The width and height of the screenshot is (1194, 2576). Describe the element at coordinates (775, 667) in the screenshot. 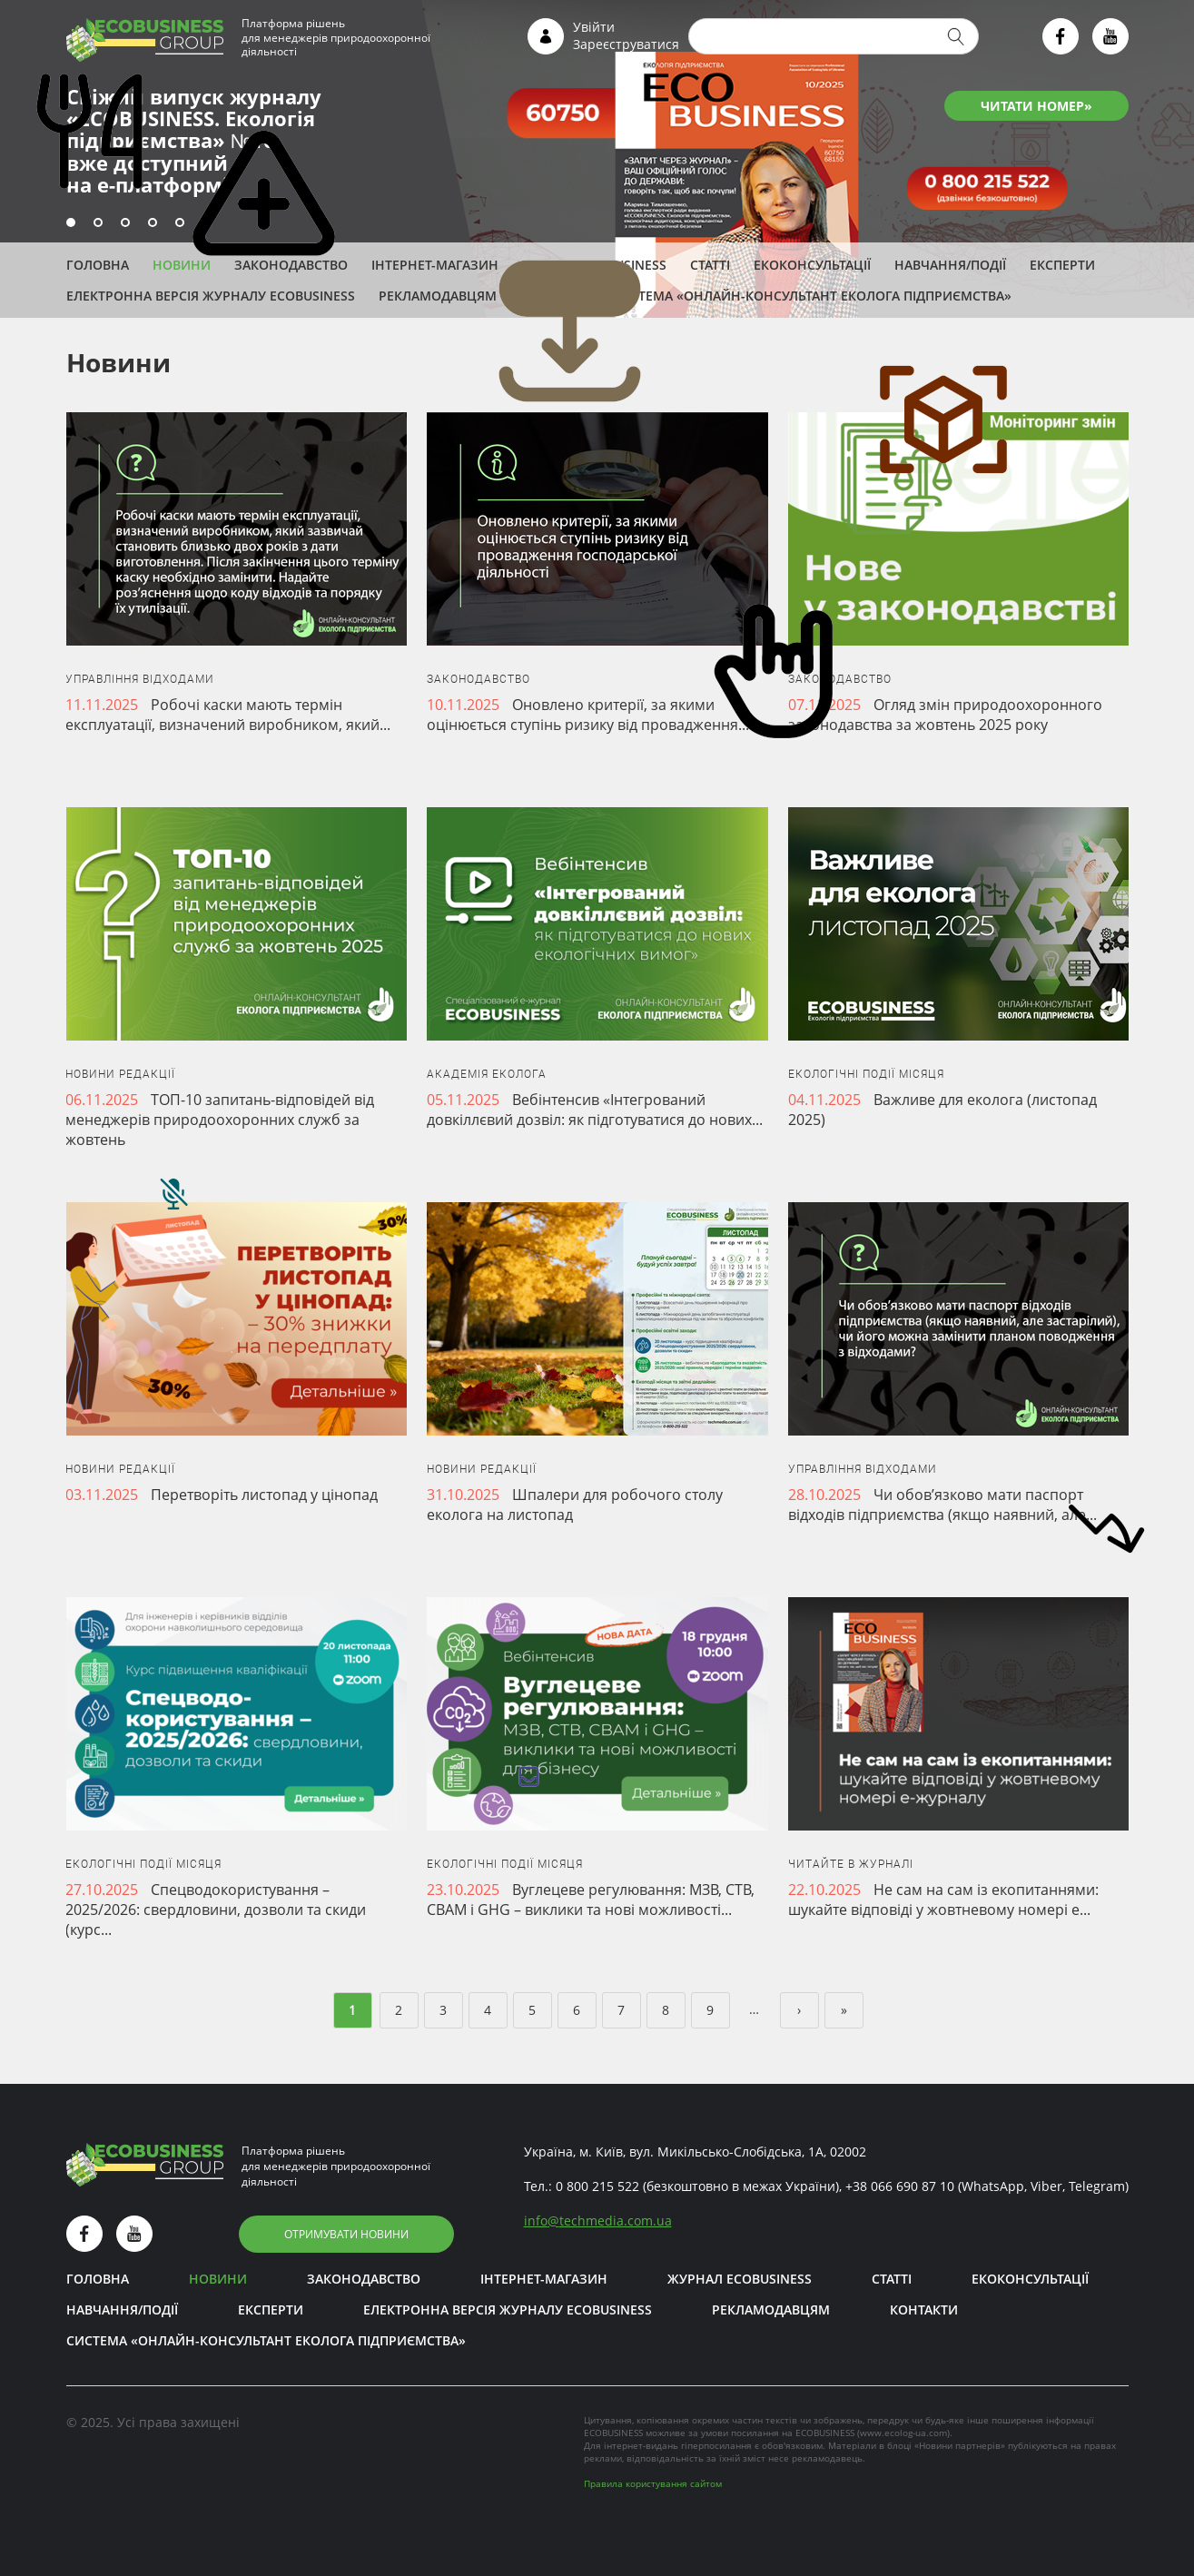

I see `express love or appreciation` at that location.